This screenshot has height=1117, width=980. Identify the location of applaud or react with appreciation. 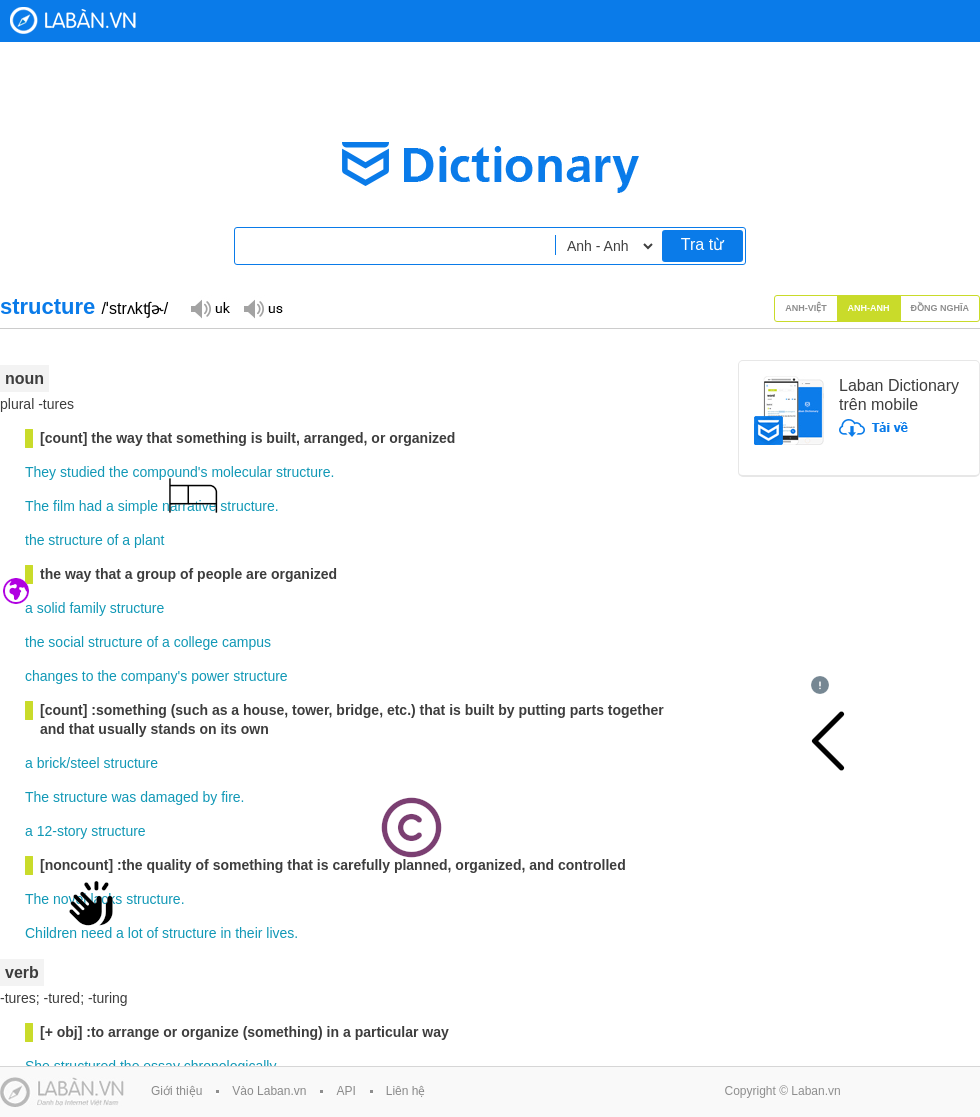
(91, 904).